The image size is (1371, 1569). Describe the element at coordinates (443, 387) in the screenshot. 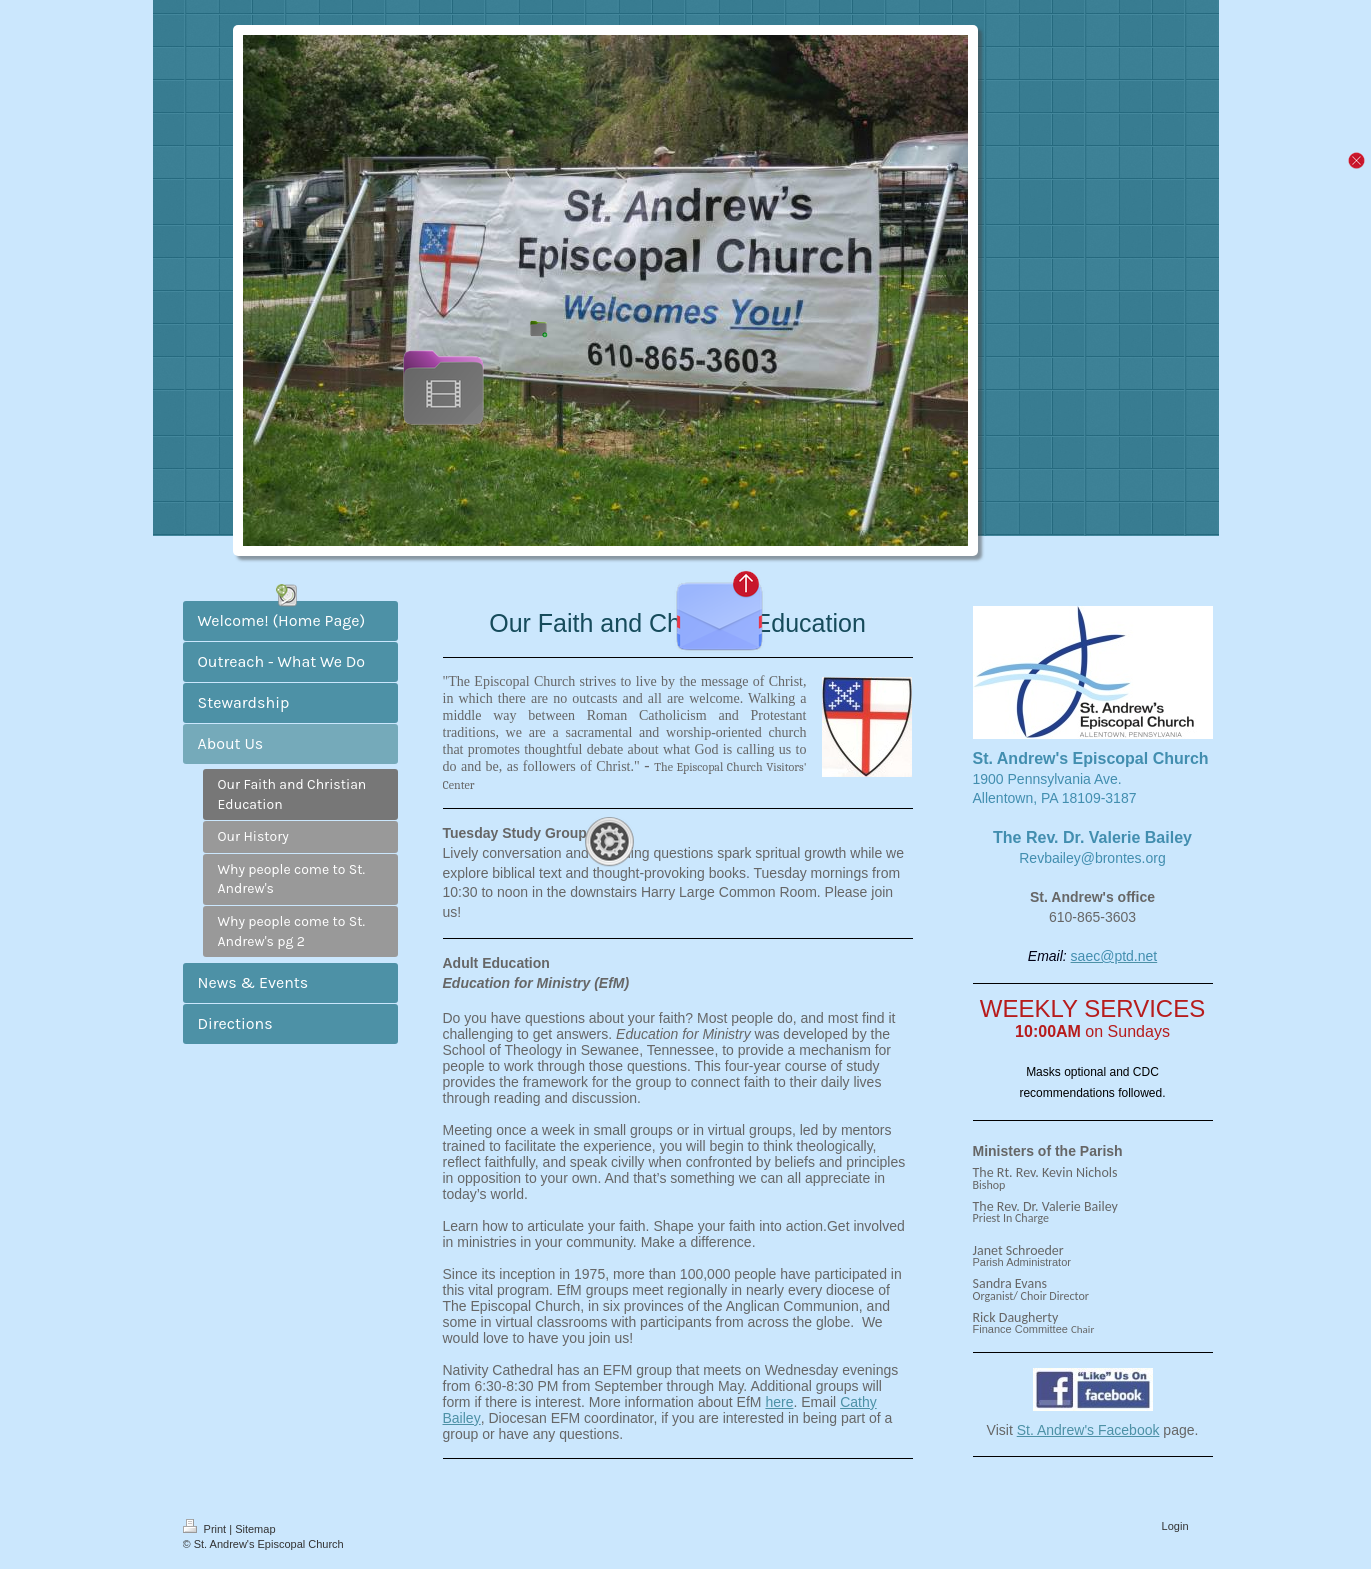

I see `open your videos folder` at that location.